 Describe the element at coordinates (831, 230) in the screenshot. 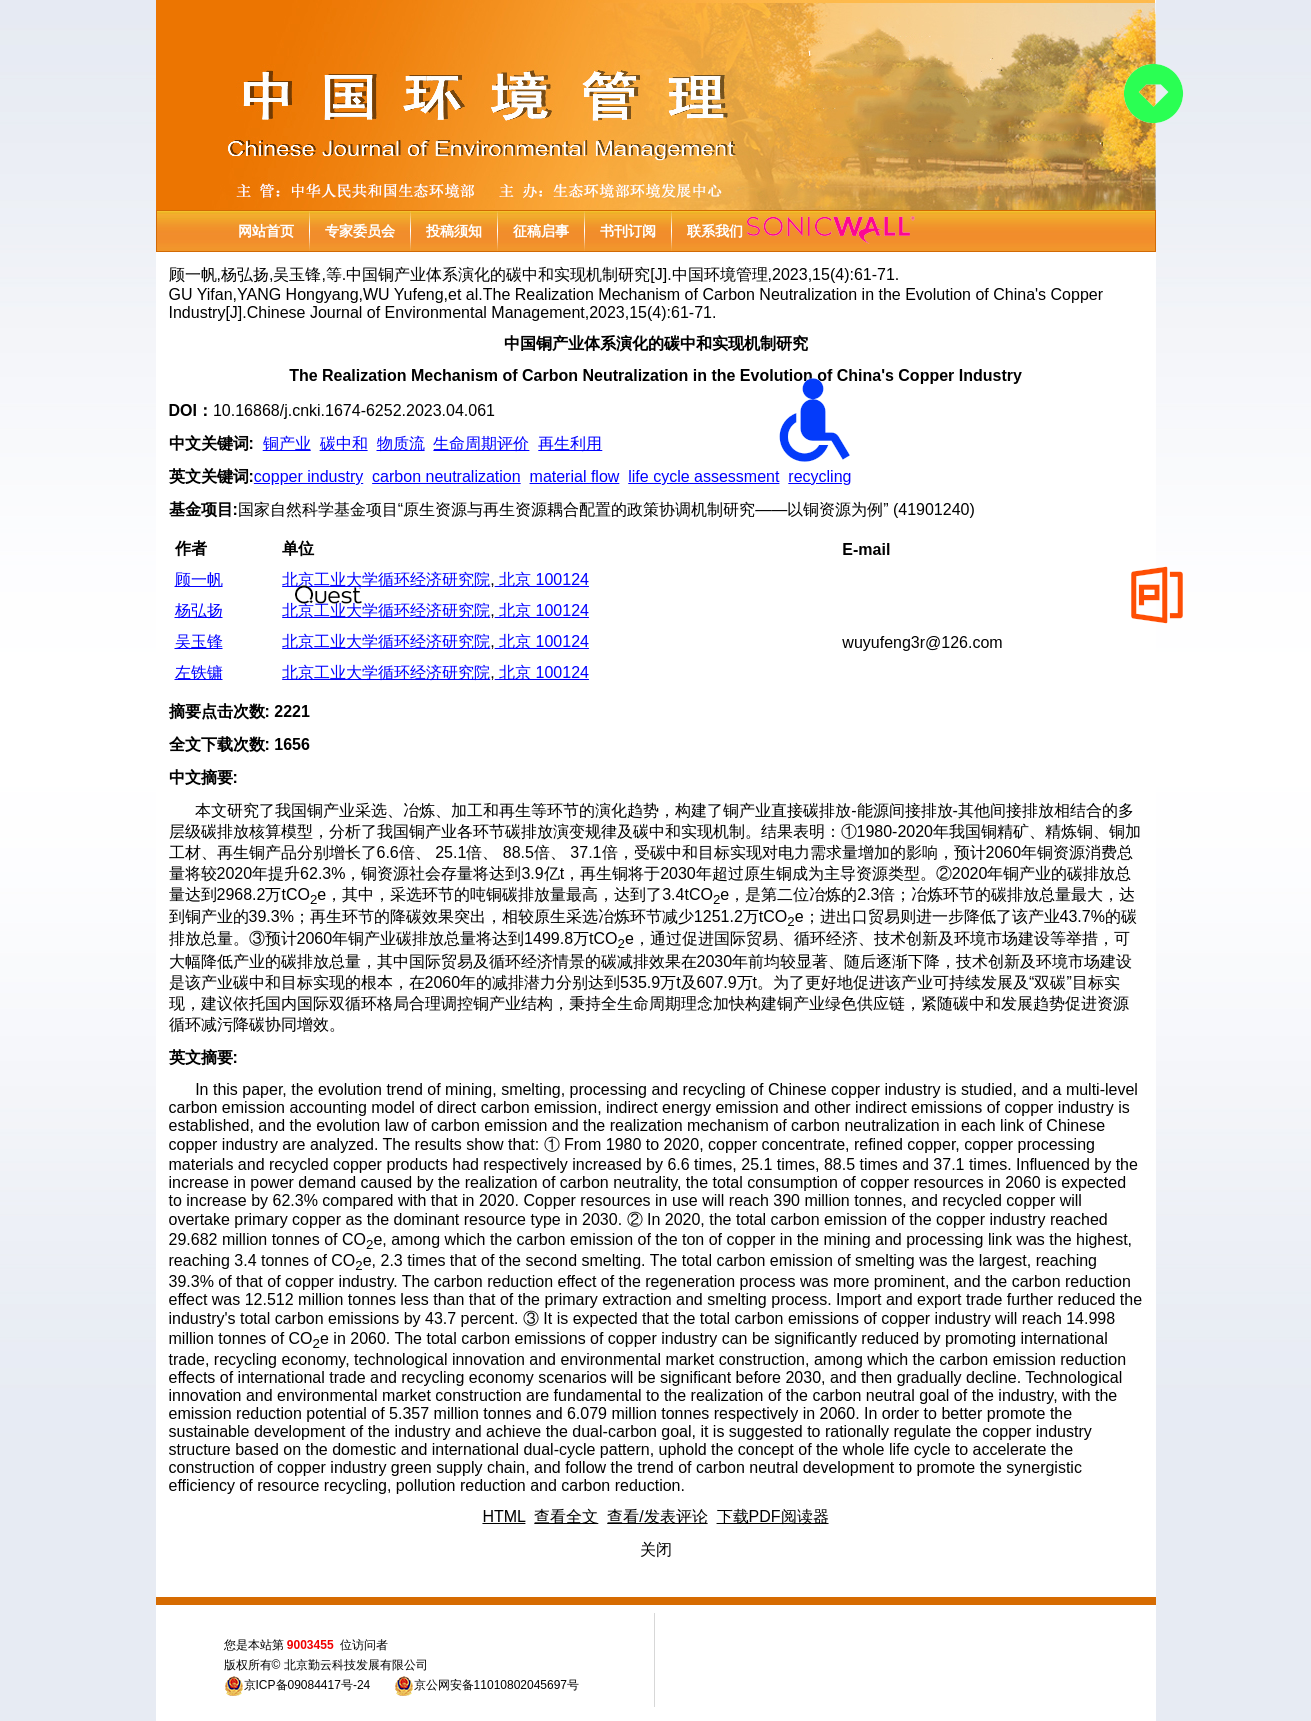

I see `sonicwall network security branding` at that location.